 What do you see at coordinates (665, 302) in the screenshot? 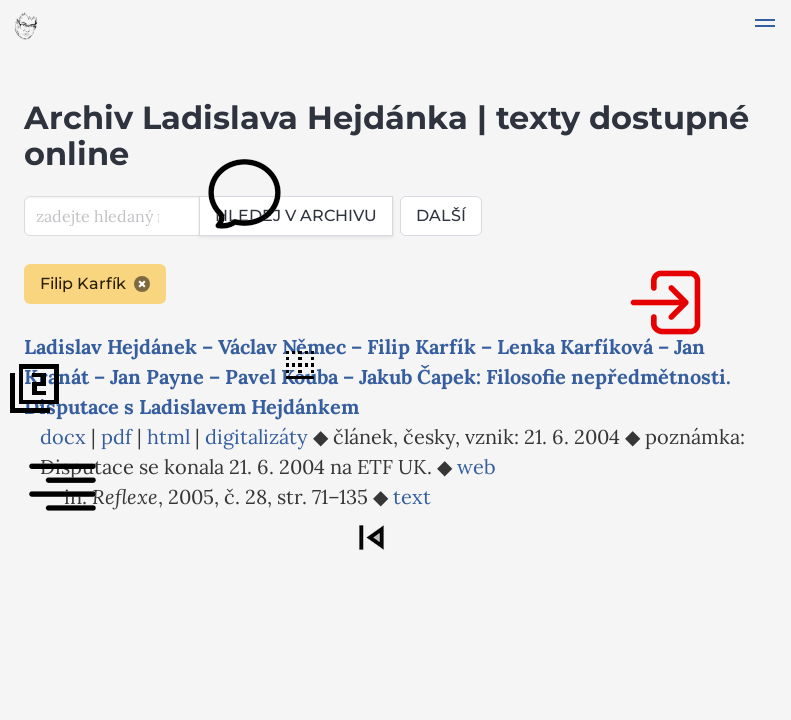
I see `log in to your account` at bounding box center [665, 302].